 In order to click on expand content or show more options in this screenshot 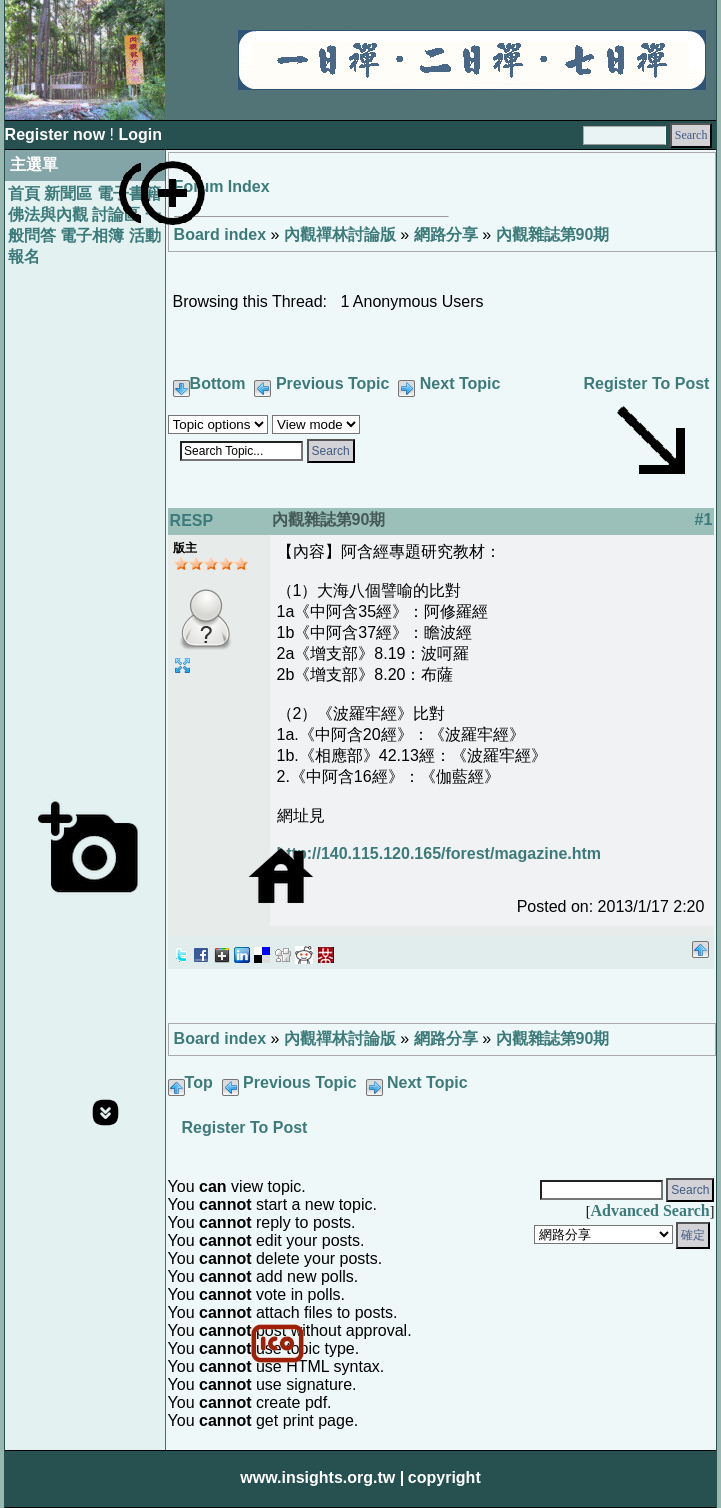, I will do `click(105, 1112)`.